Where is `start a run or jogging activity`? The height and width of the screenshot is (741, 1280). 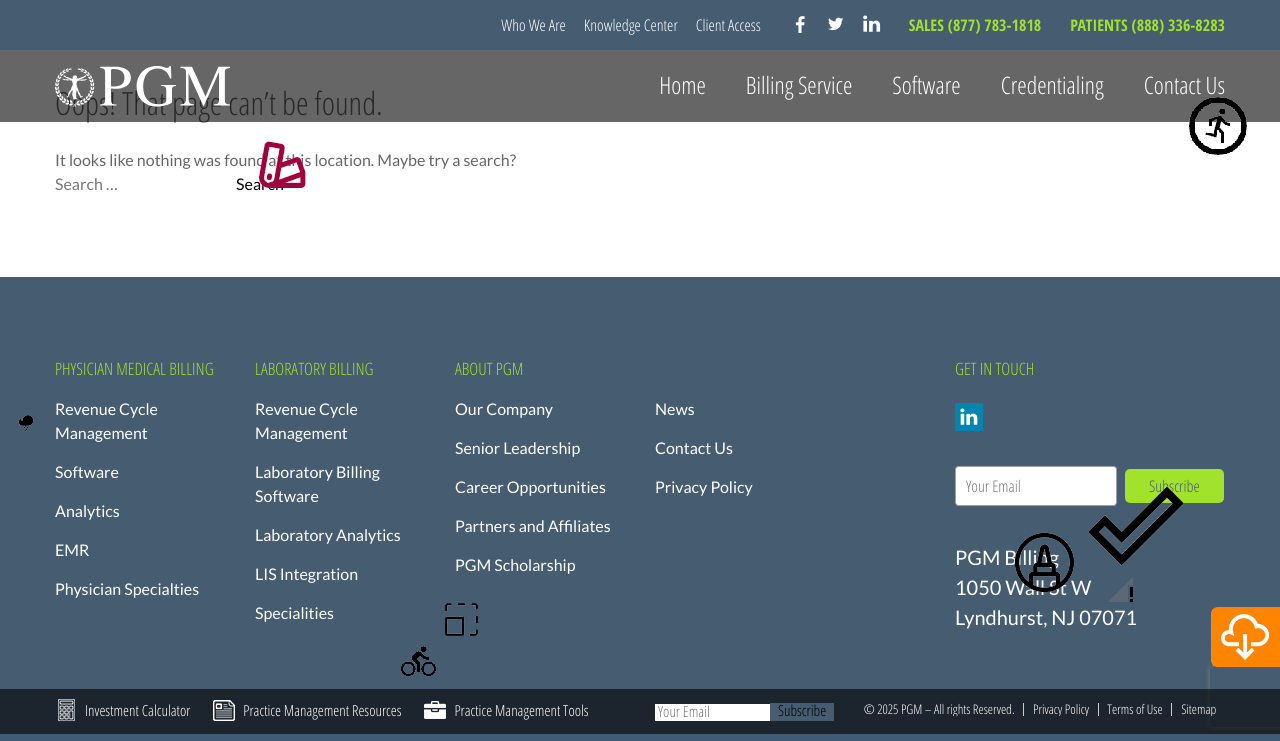
start a run or jogging activity is located at coordinates (1218, 126).